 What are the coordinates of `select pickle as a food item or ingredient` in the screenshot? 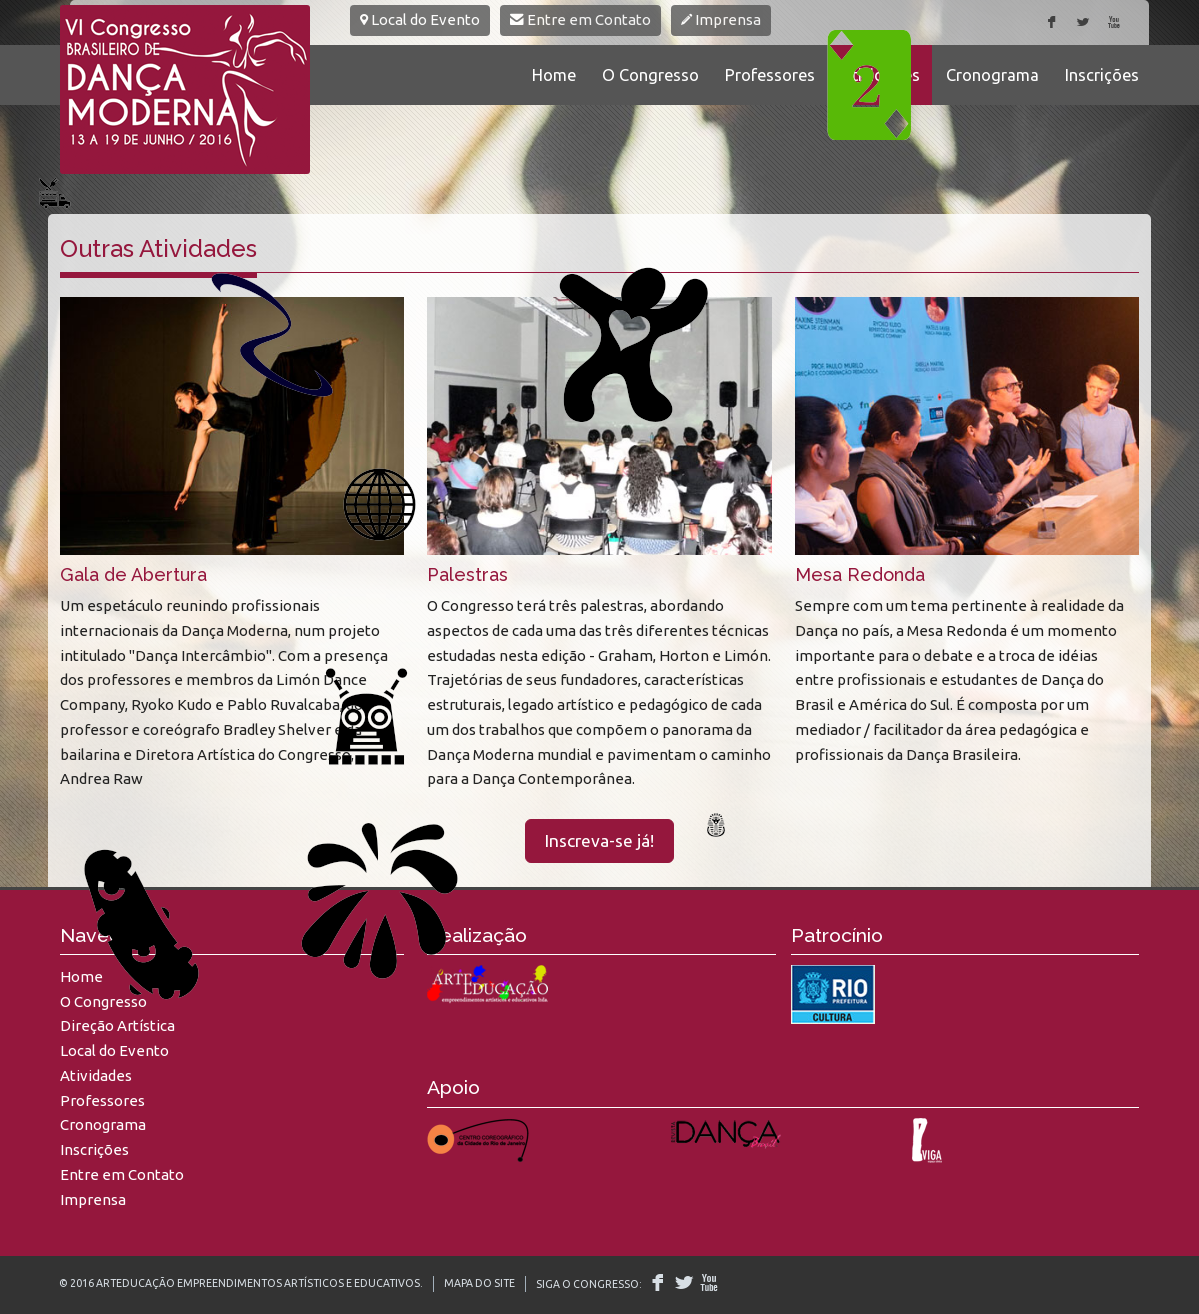 It's located at (141, 924).